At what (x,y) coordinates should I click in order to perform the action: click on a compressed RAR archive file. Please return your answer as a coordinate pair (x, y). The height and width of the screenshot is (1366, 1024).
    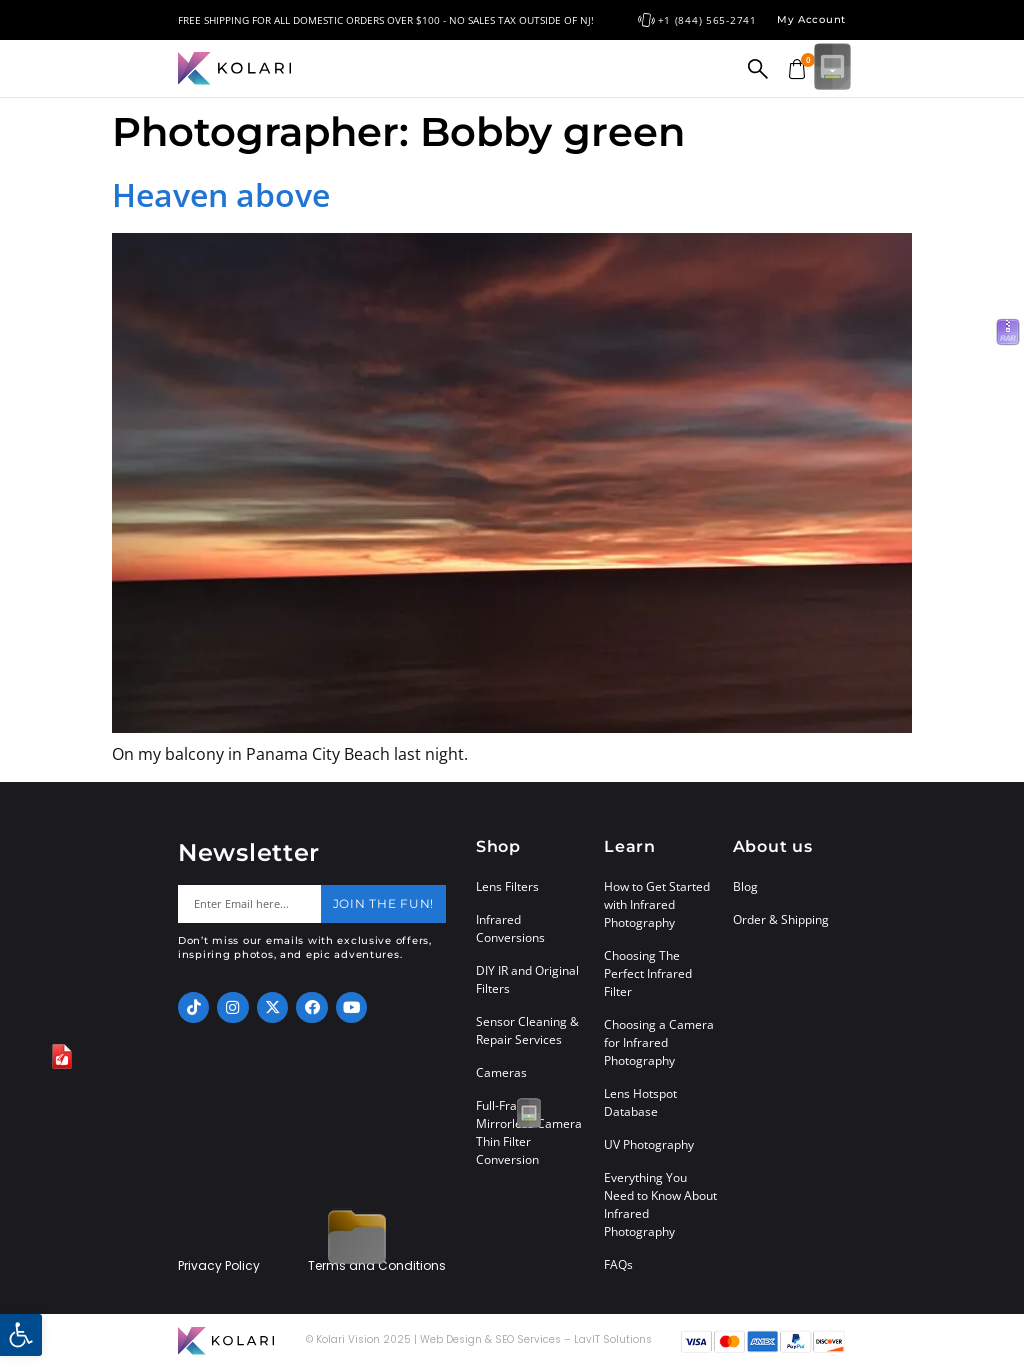
    Looking at the image, I should click on (1008, 332).